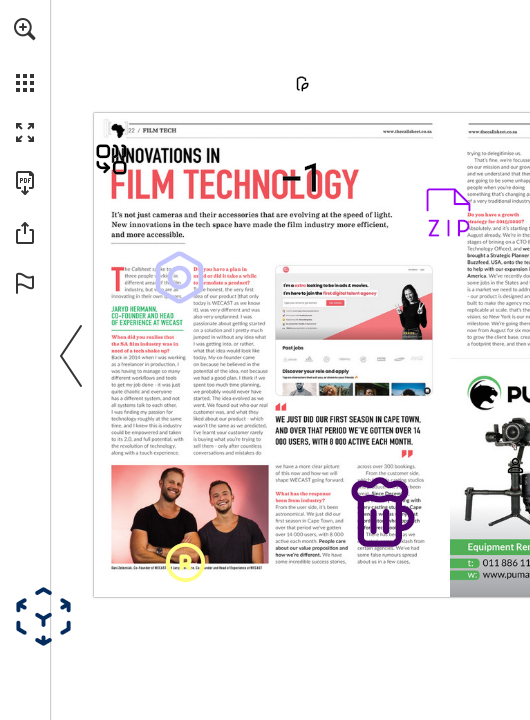 The width and height of the screenshot is (530, 720). I want to click on view your profile, so click(515, 465).